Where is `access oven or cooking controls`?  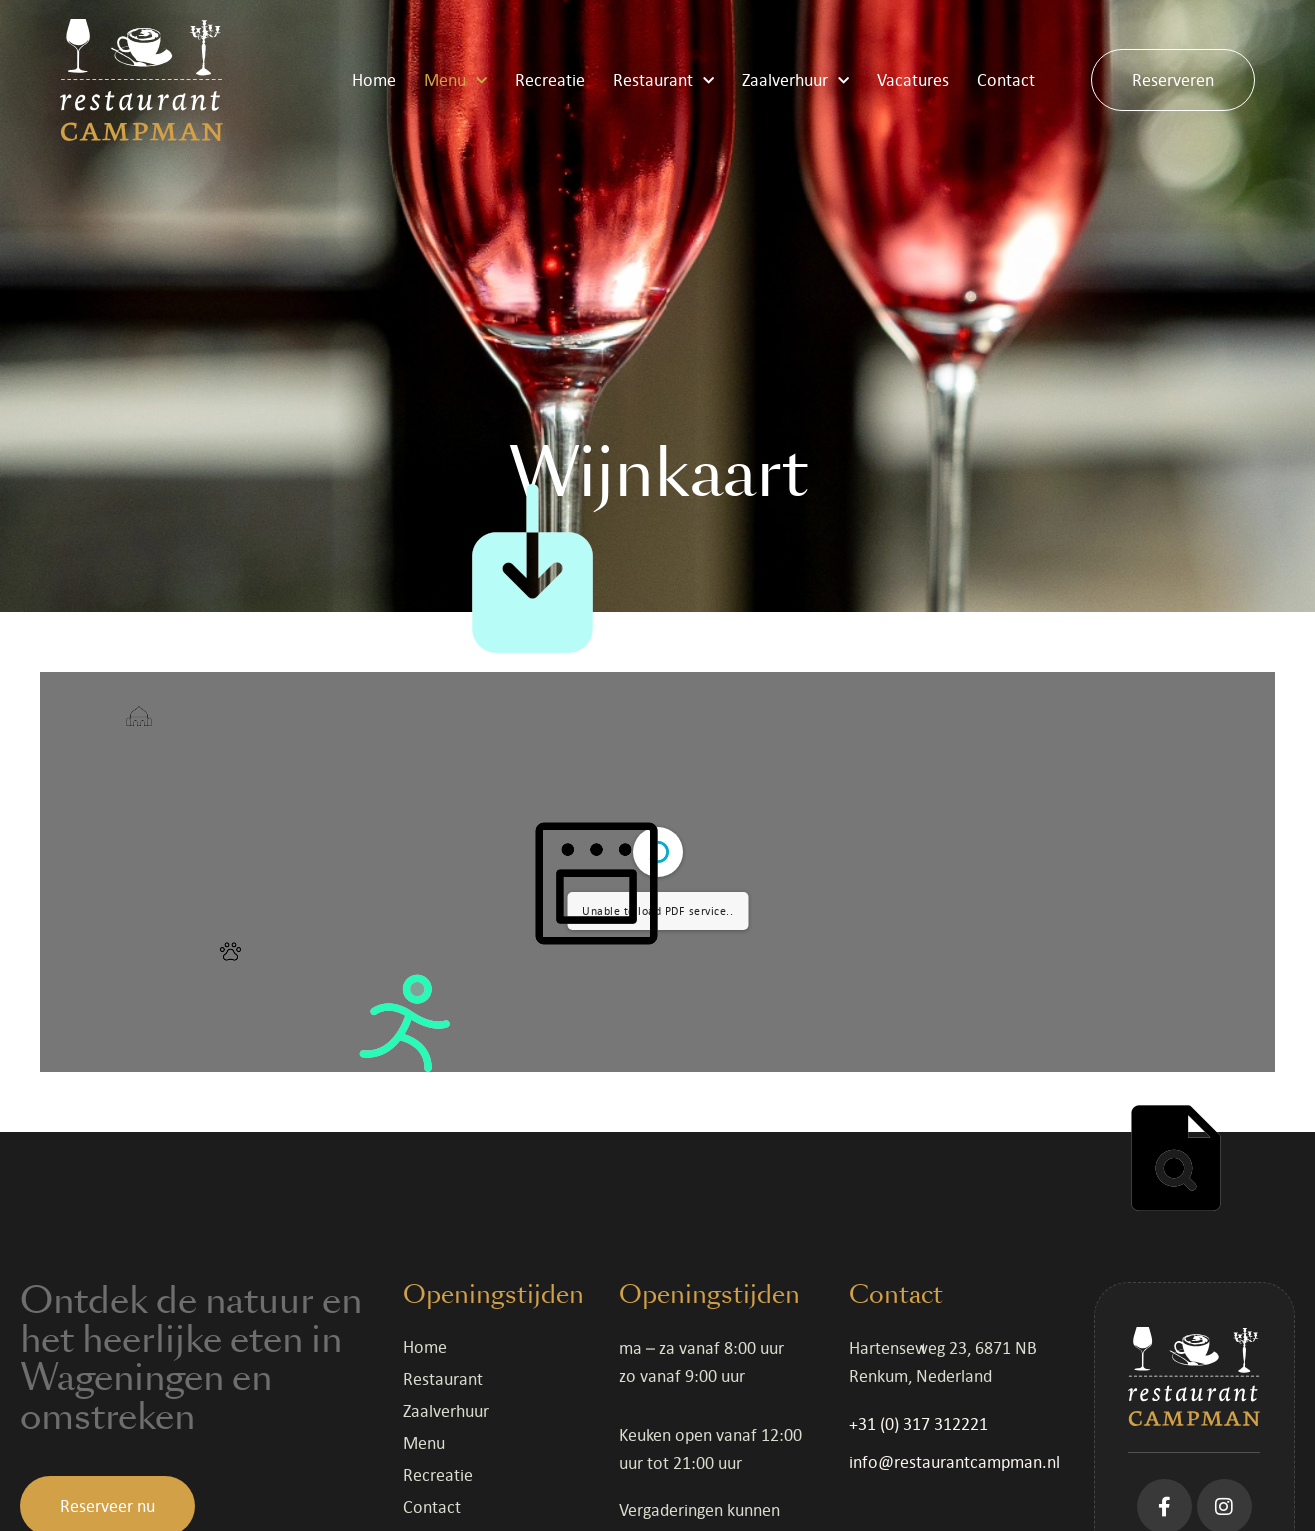
access oven or cooking controls is located at coordinates (596, 883).